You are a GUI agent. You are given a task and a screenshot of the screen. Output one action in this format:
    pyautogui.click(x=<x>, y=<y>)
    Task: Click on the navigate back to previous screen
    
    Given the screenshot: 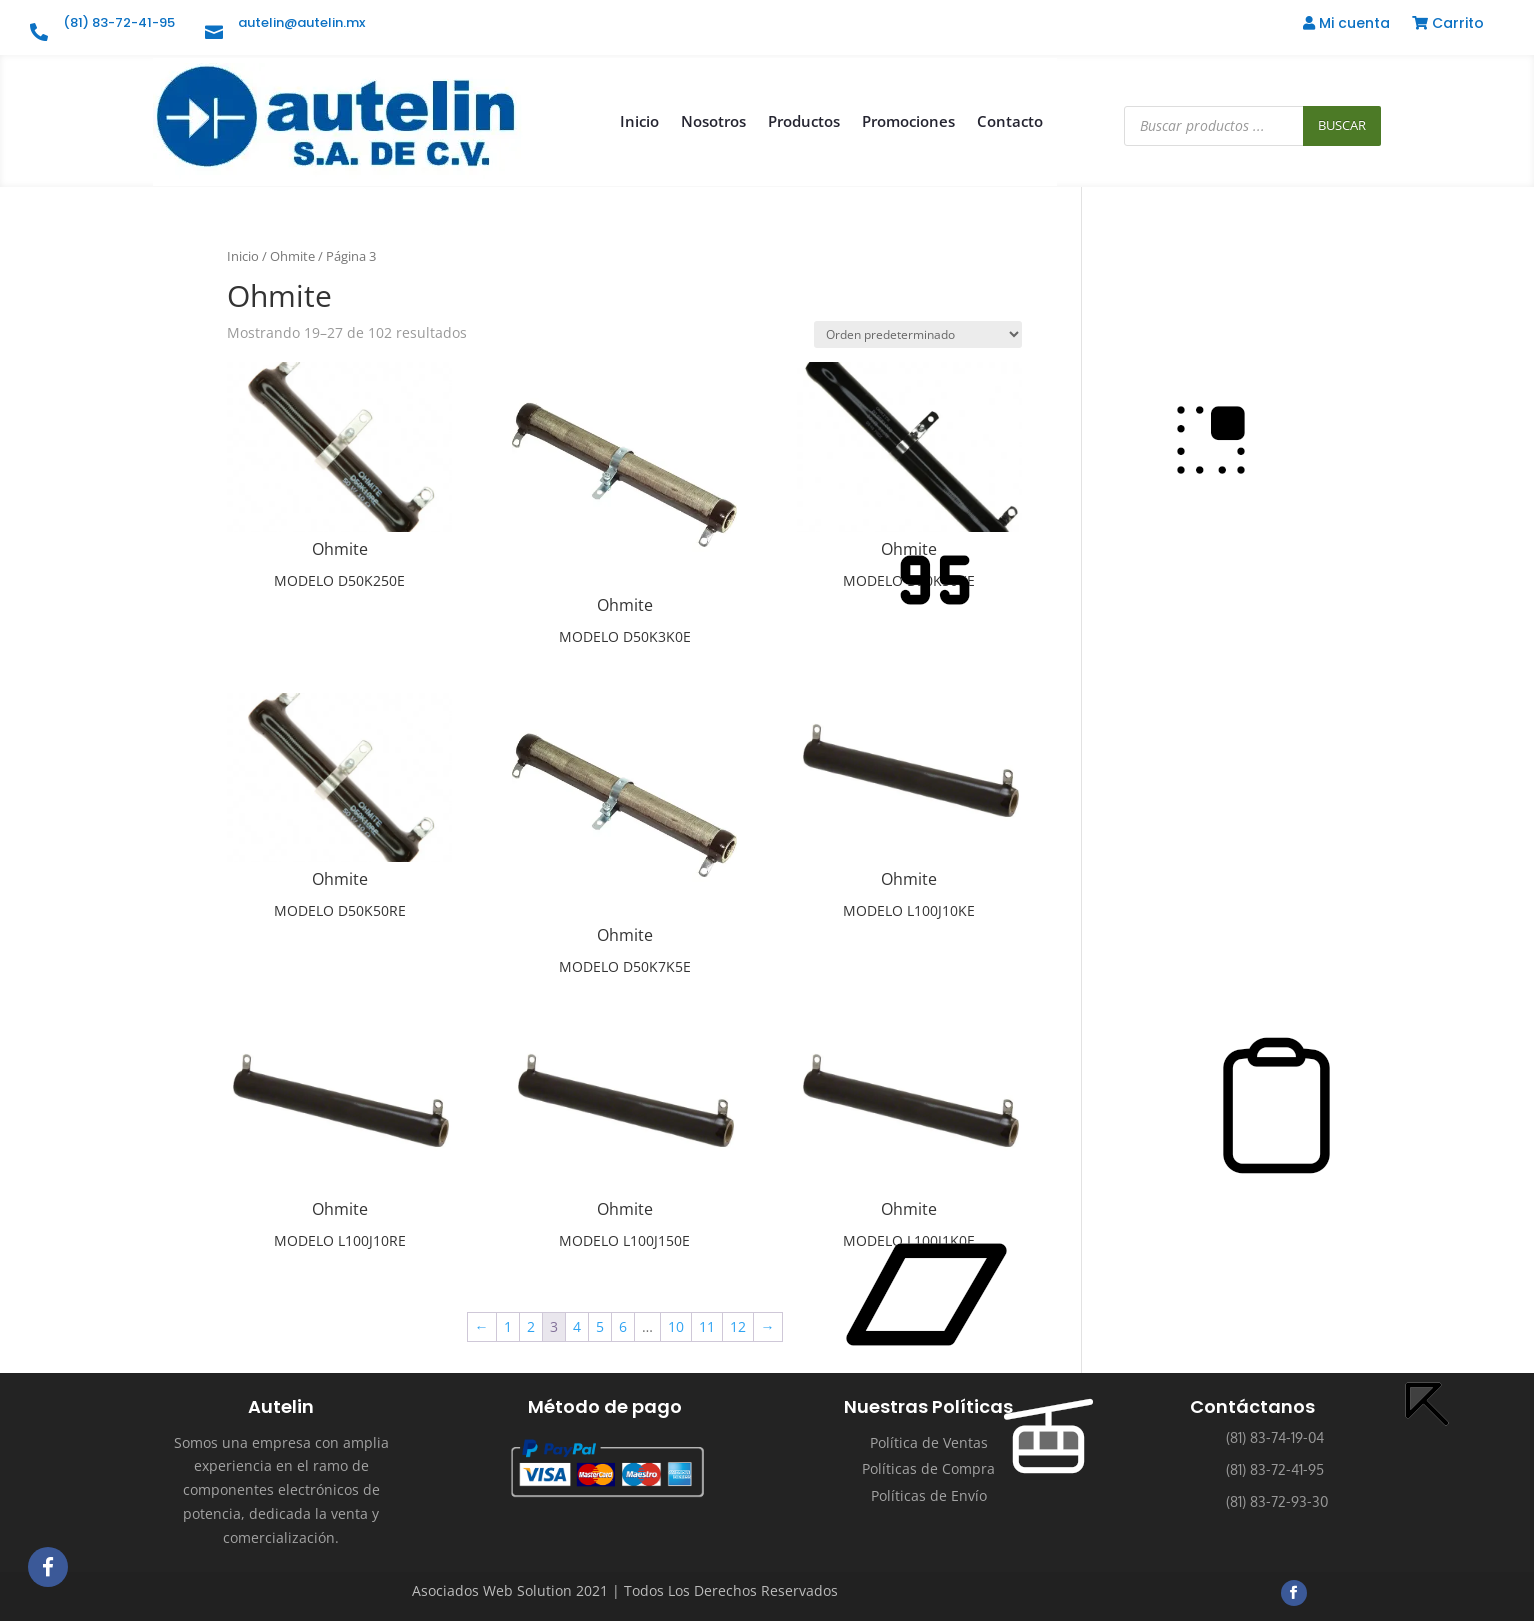 What is the action you would take?
    pyautogui.click(x=1427, y=1404)
    